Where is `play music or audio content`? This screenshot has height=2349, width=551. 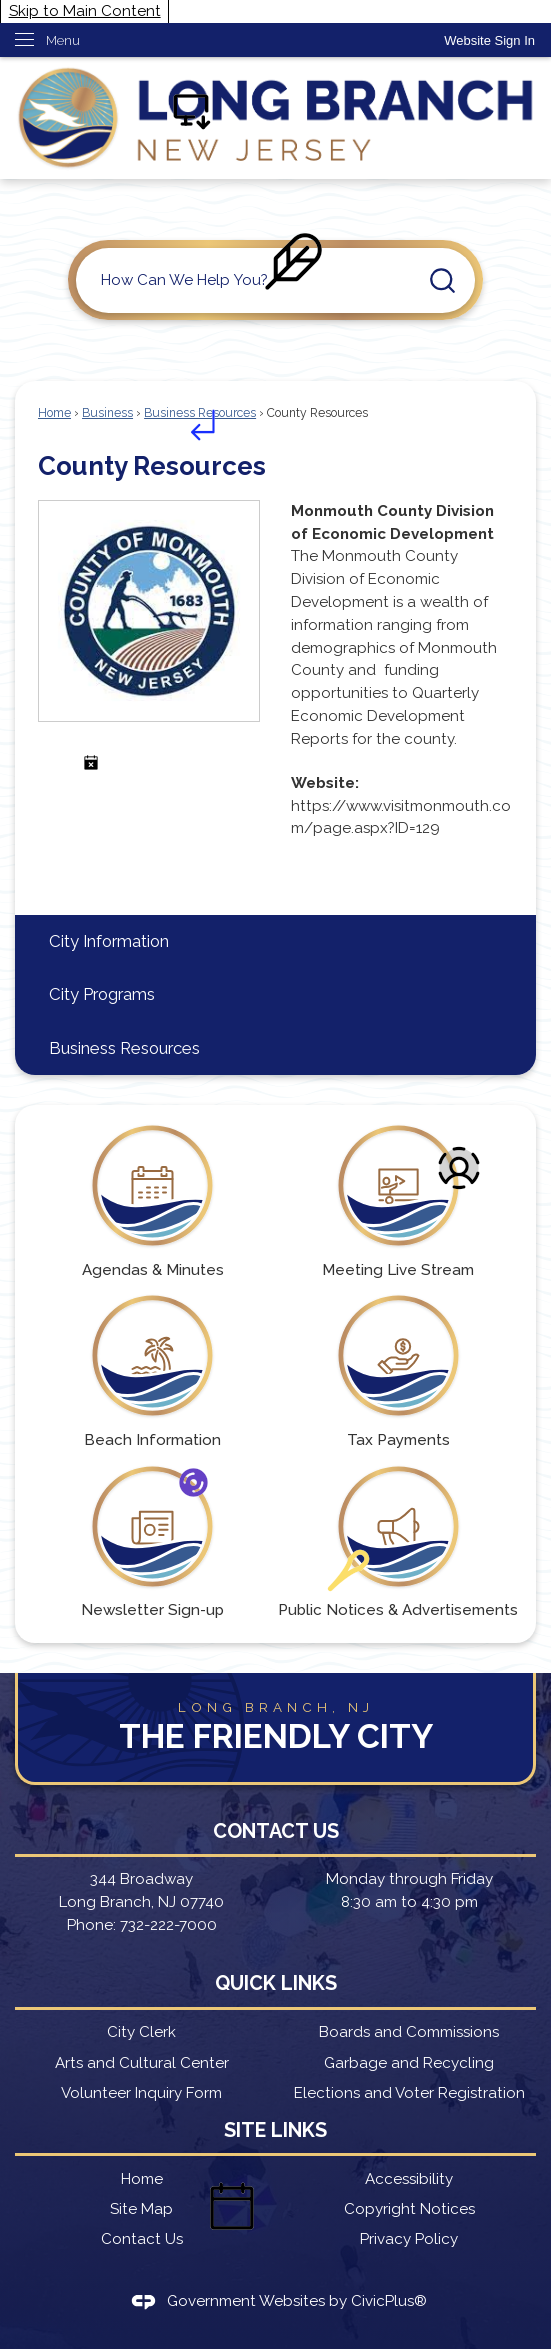
play music or audio content is located at coordinates (193, 1482).